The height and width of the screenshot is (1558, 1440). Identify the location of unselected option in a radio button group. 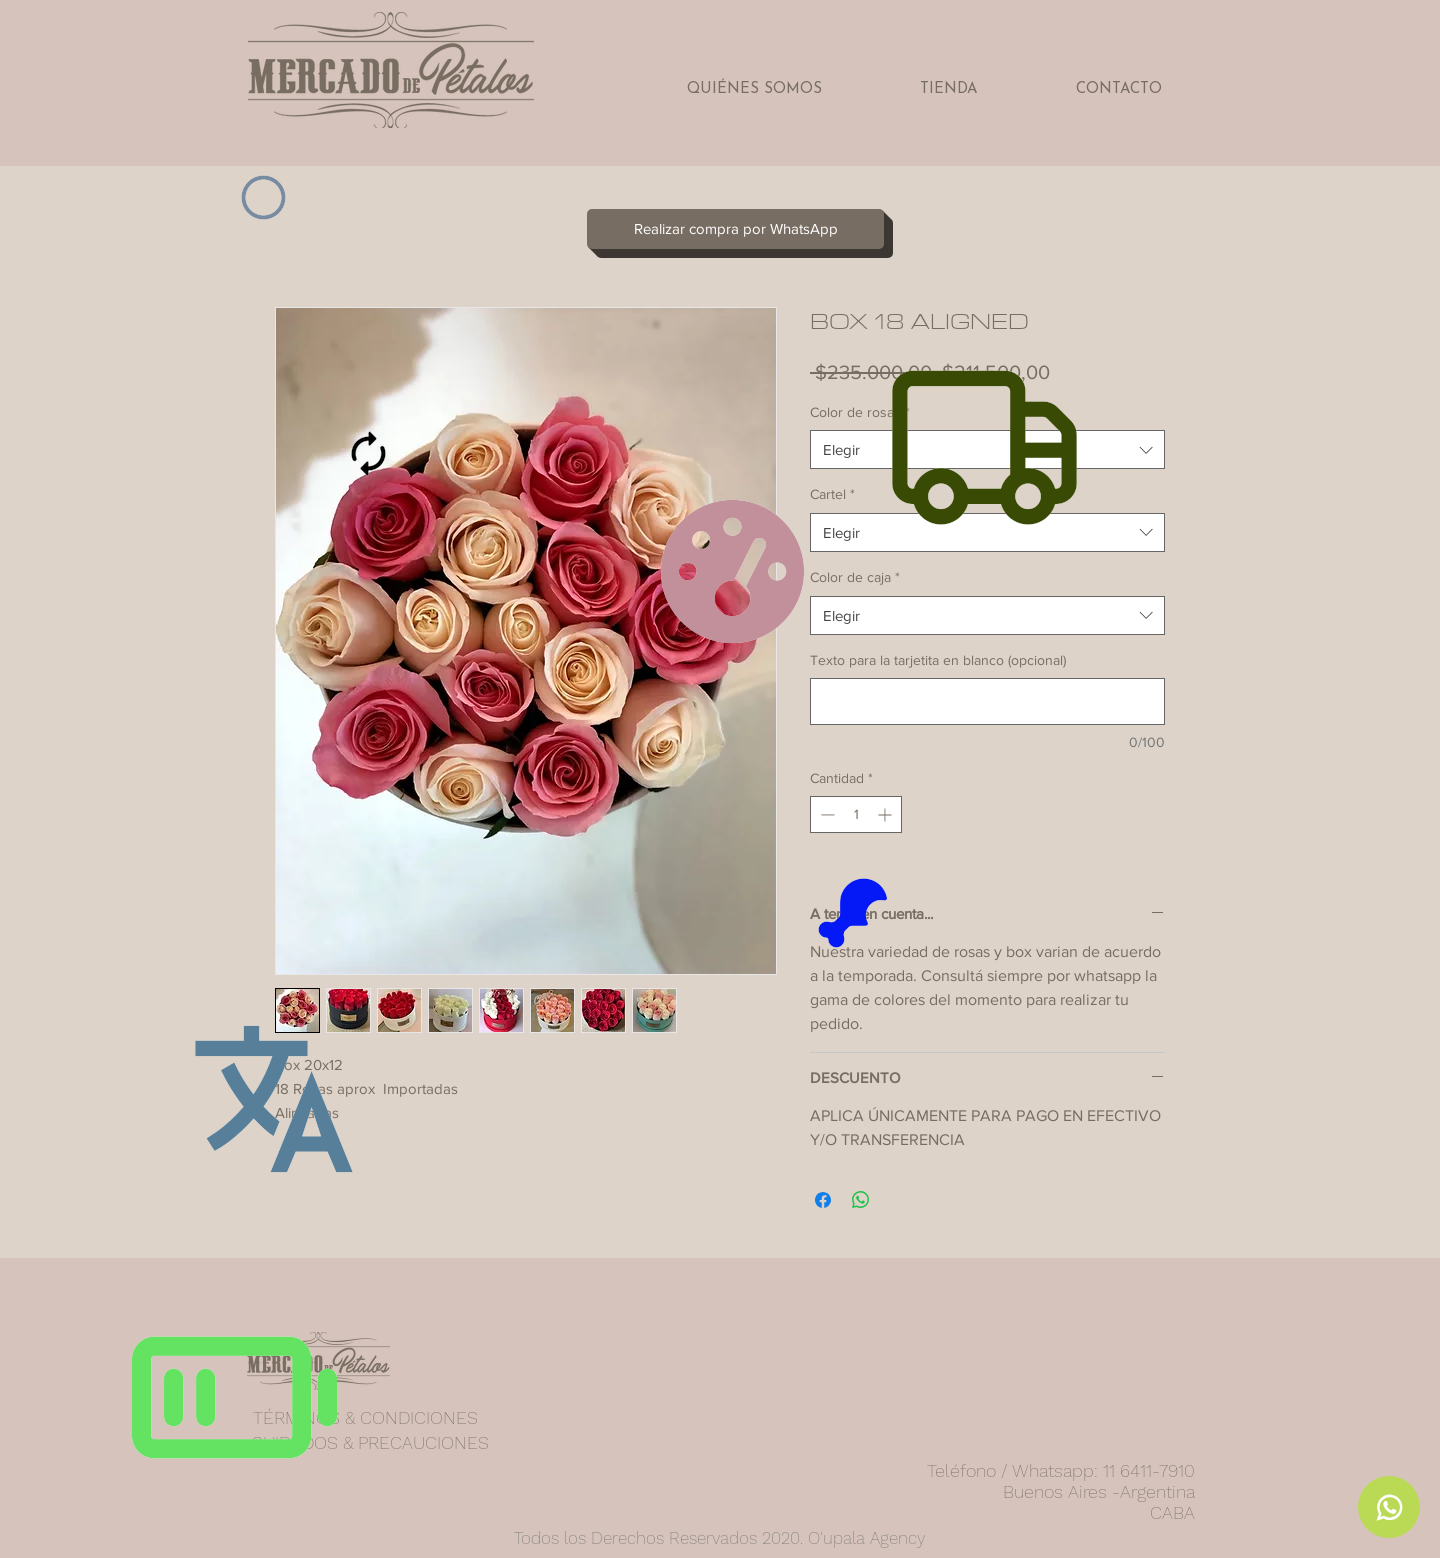
(263, 197).